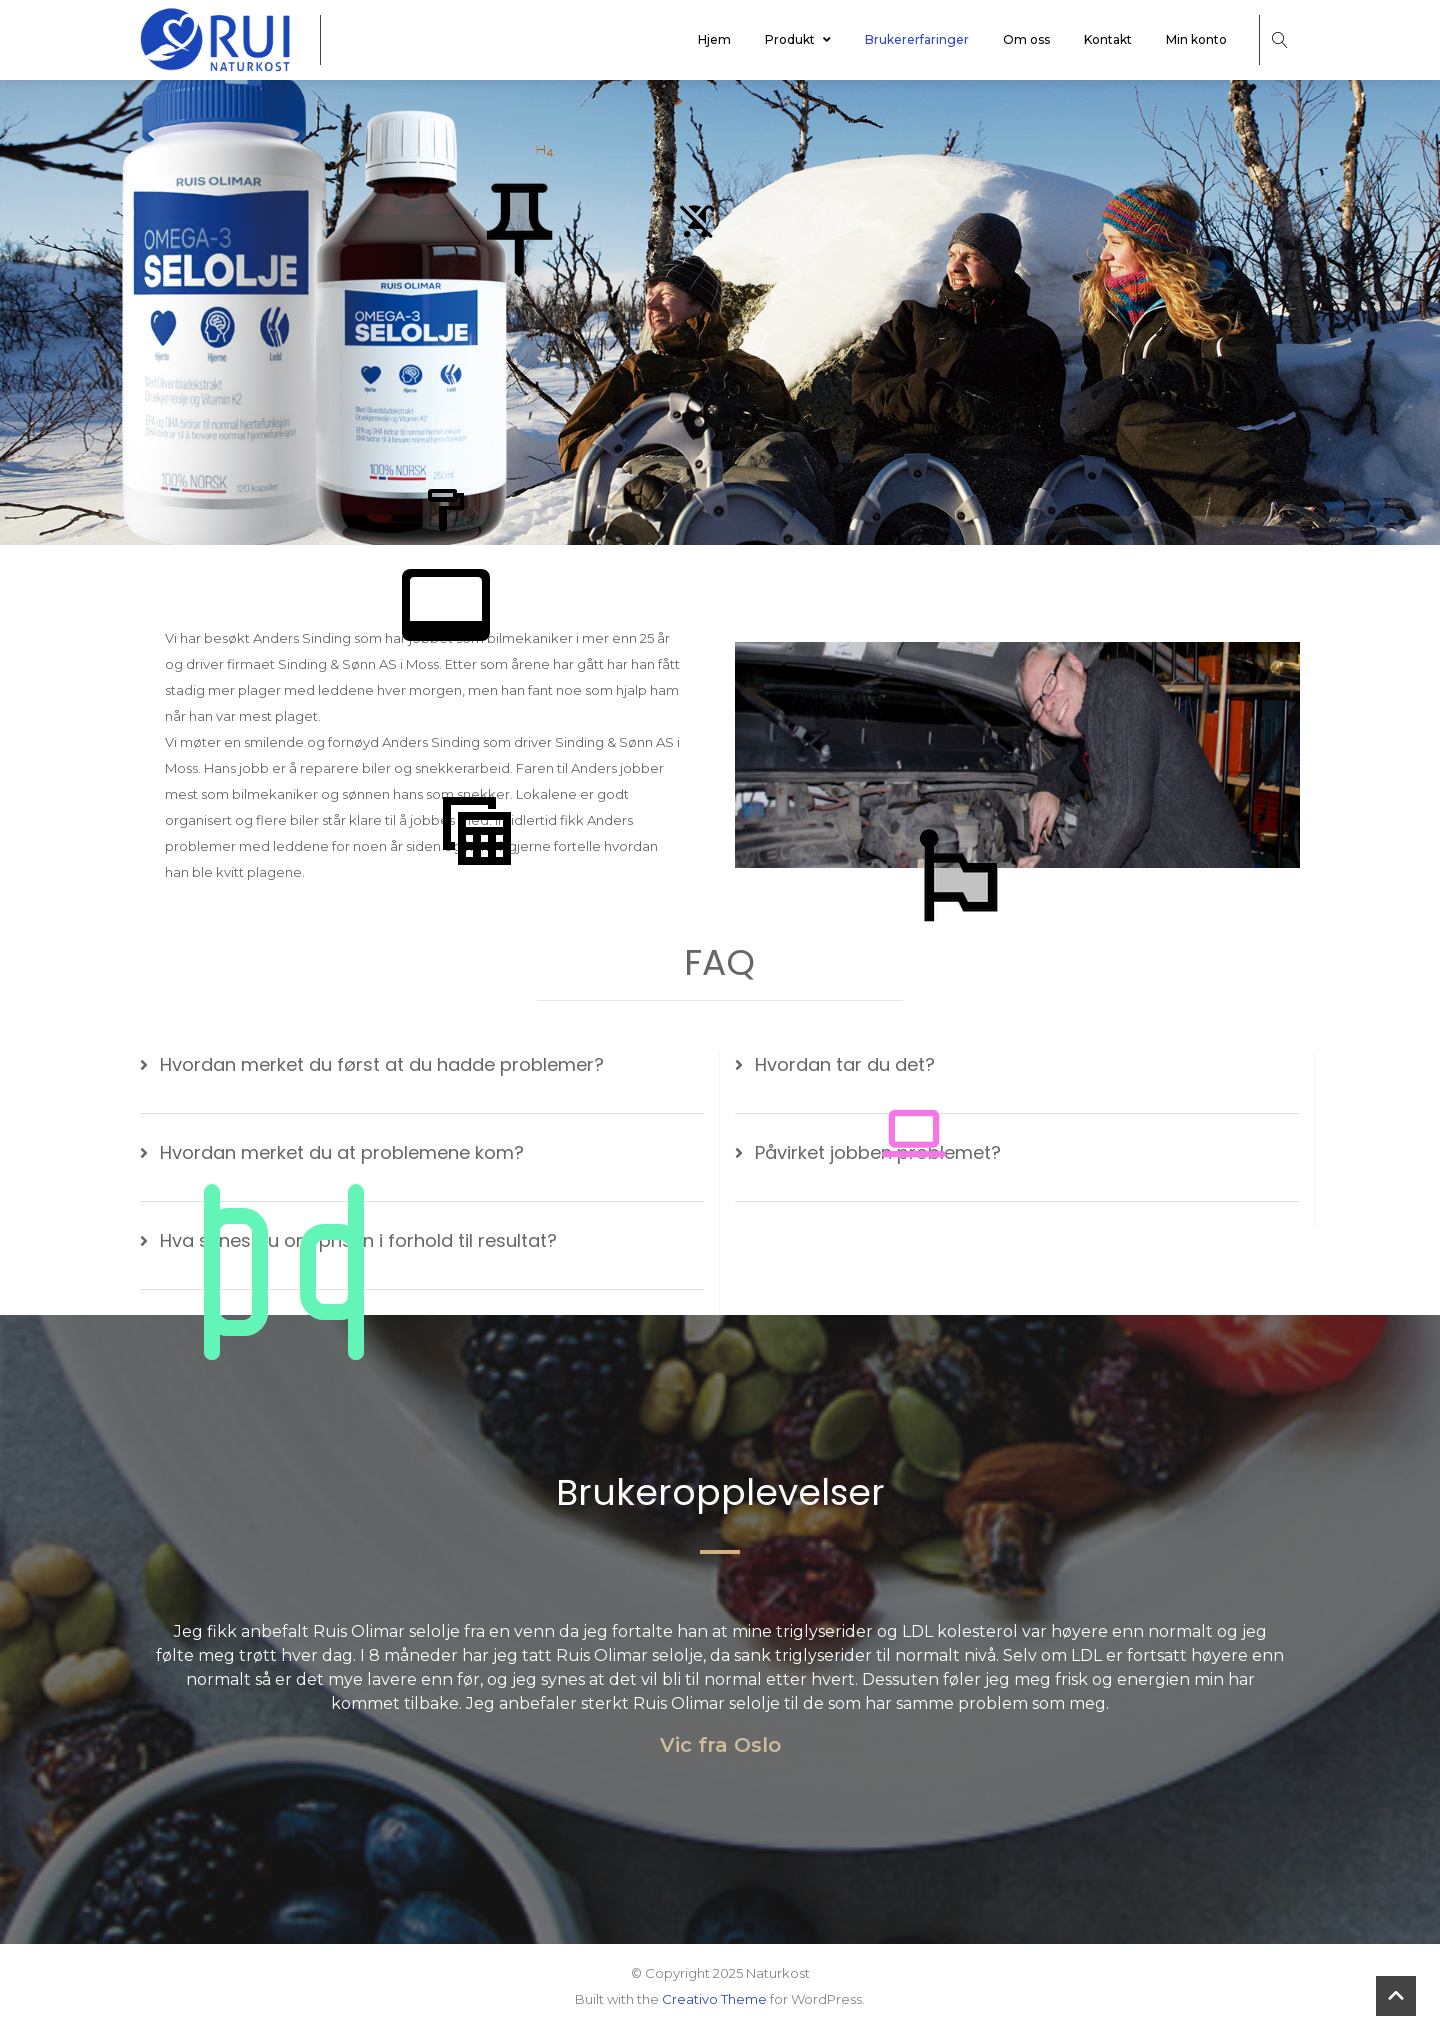 This screenshot has width=1440, height=2040. Describe the element at coordinates (543, 150) in the screenshot. I see `format text as heading level 4` at that location.